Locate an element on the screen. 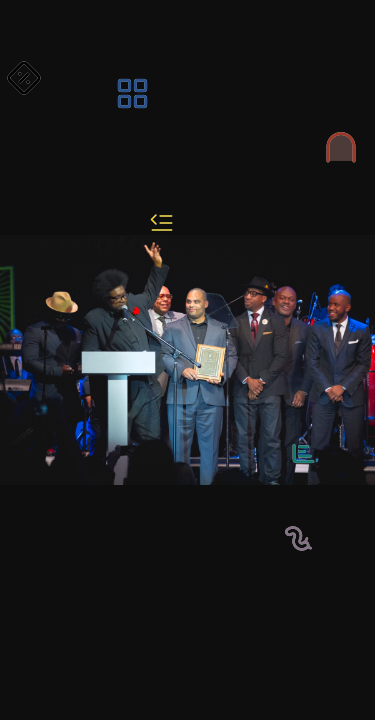 Image resolution: width=375 pixels, height=720 pixels. represents set intersection in data operations is located at coordinates (341, 148).